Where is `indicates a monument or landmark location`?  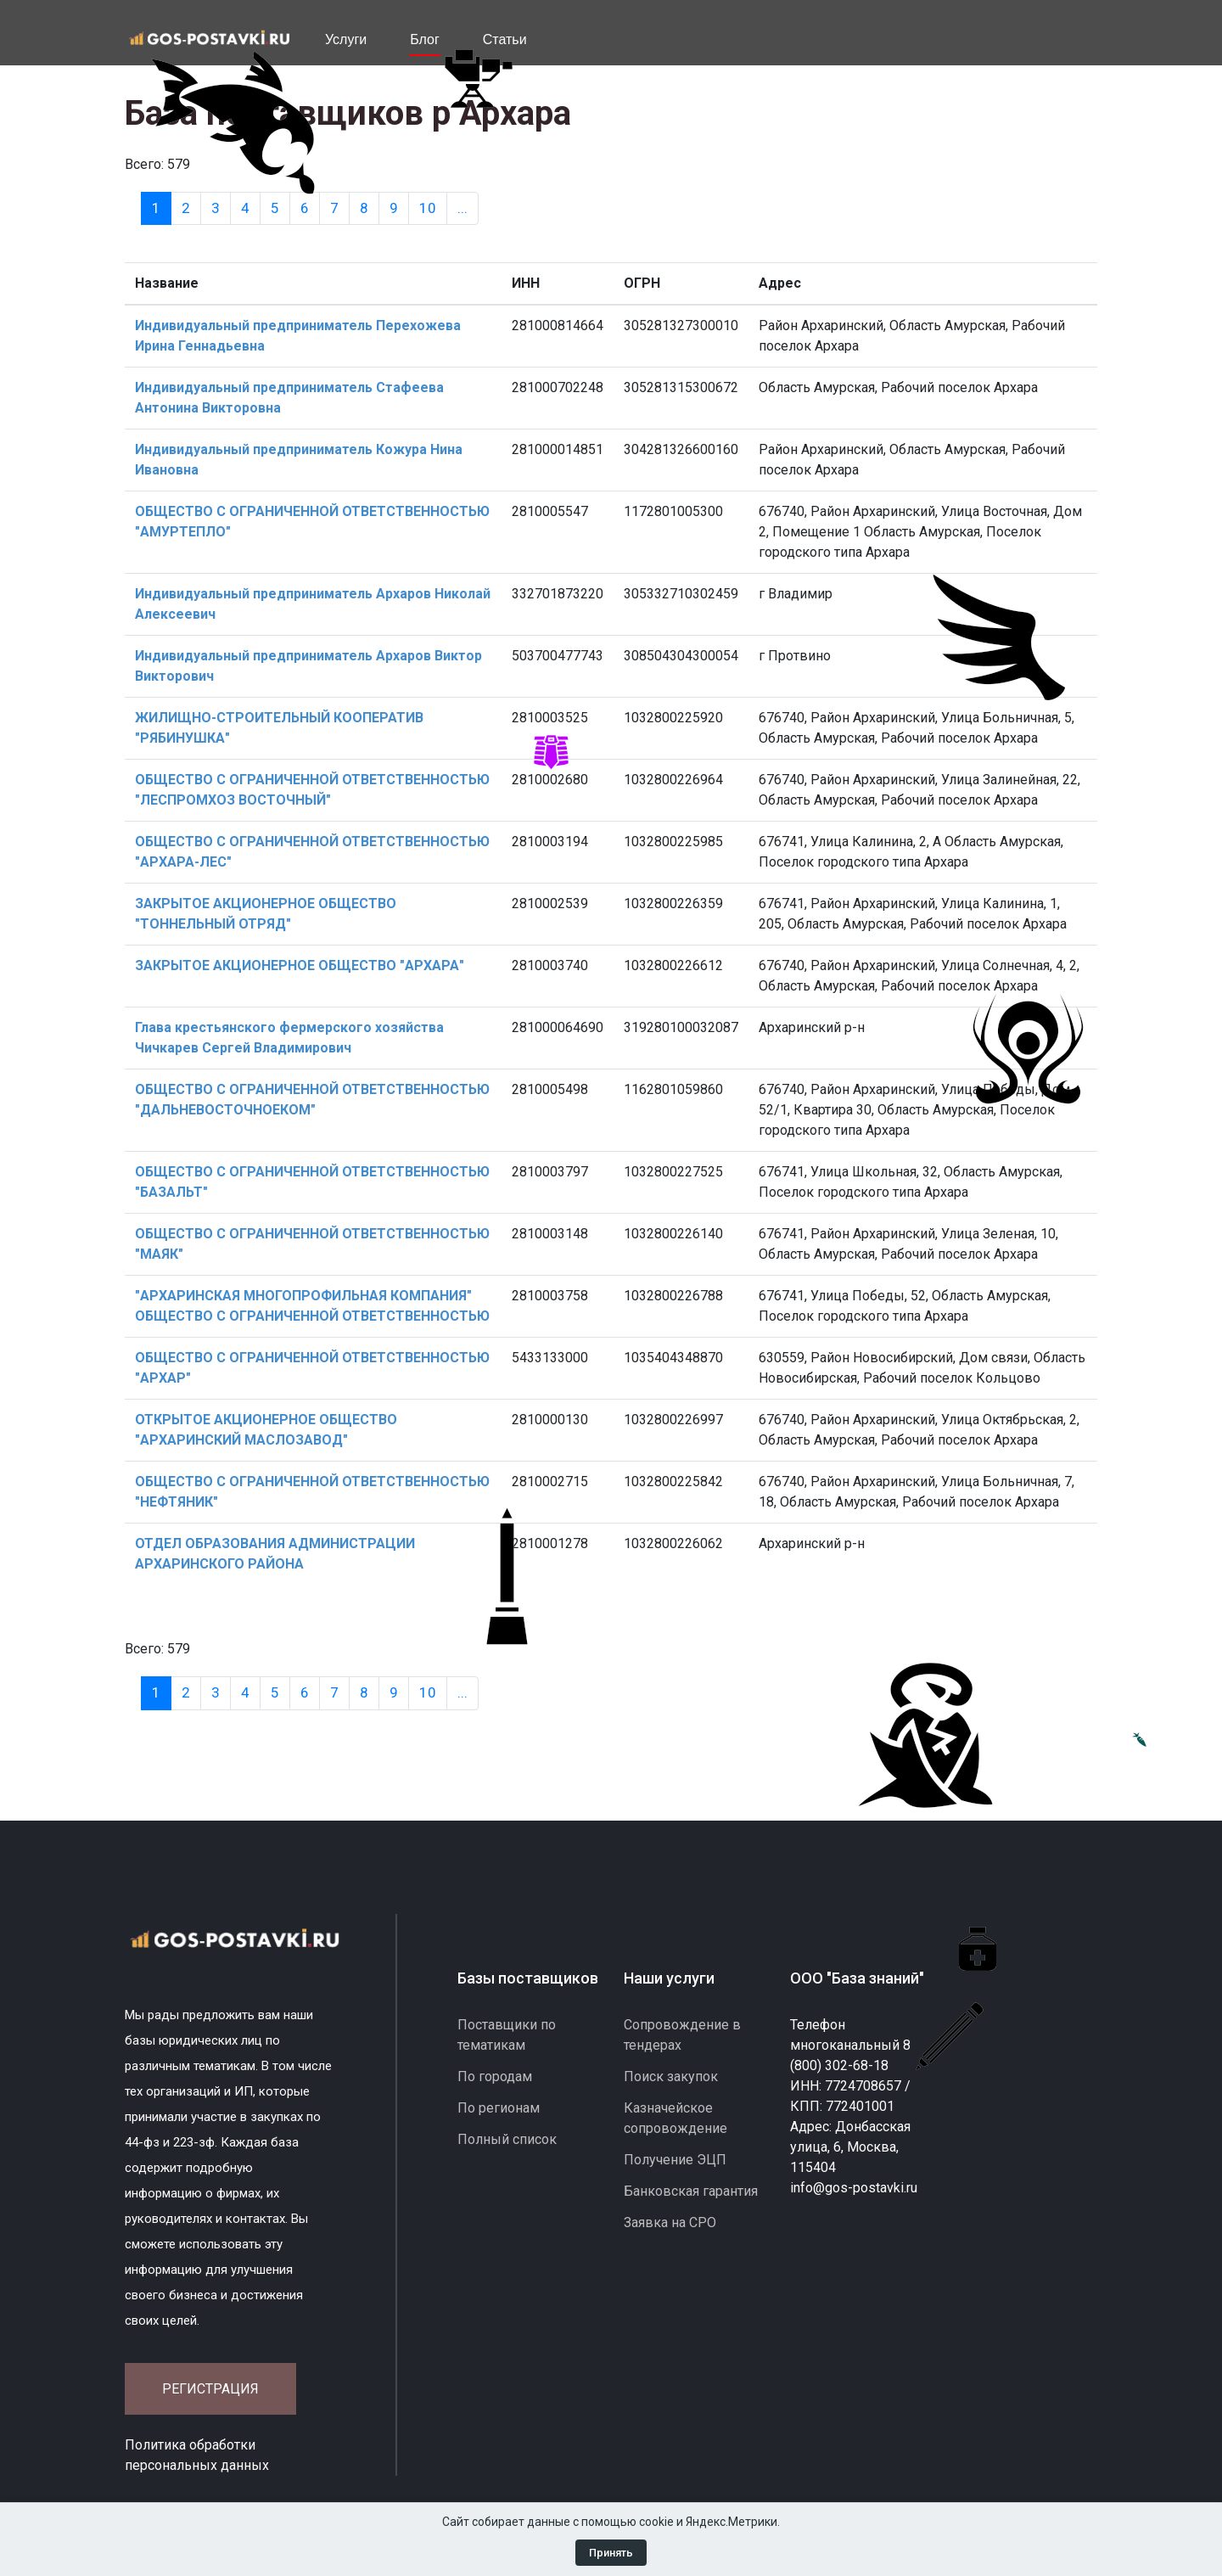 indicates a monument or landmark location is located at coordinates (507, 1576).